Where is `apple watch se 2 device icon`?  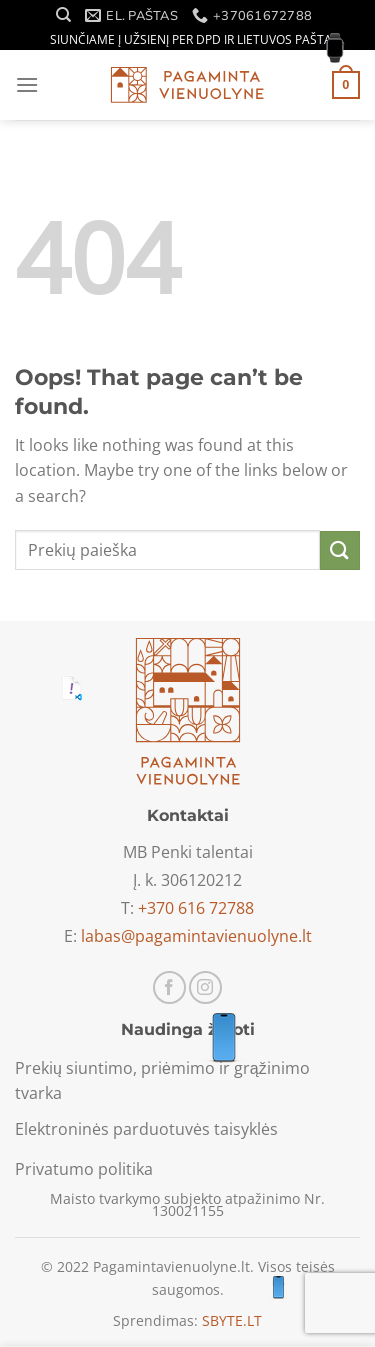
apple watch se 2 device icon is located at coordinates (335, 48).